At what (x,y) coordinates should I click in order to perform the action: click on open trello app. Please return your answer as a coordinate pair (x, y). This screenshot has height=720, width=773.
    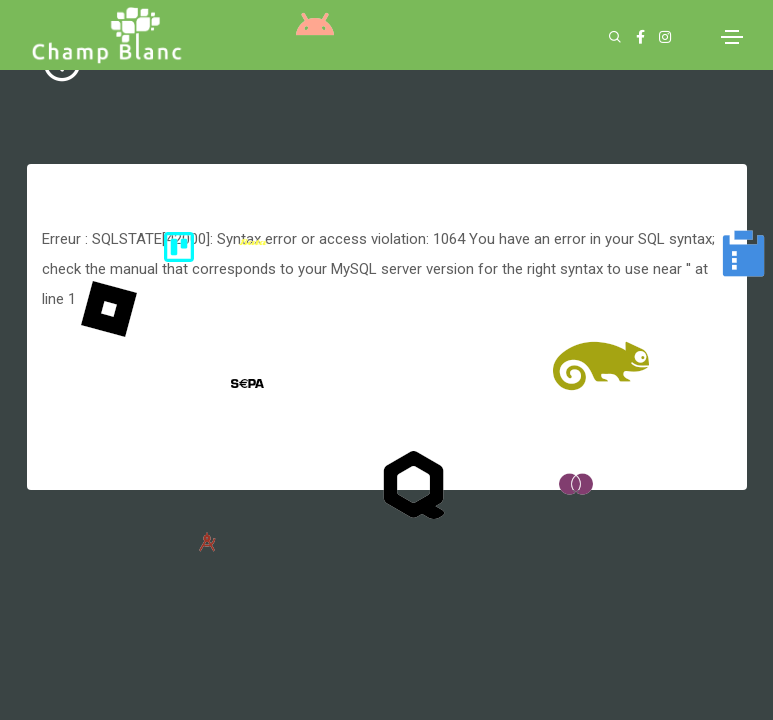
    Looking at the image, I should click on (179, 247).